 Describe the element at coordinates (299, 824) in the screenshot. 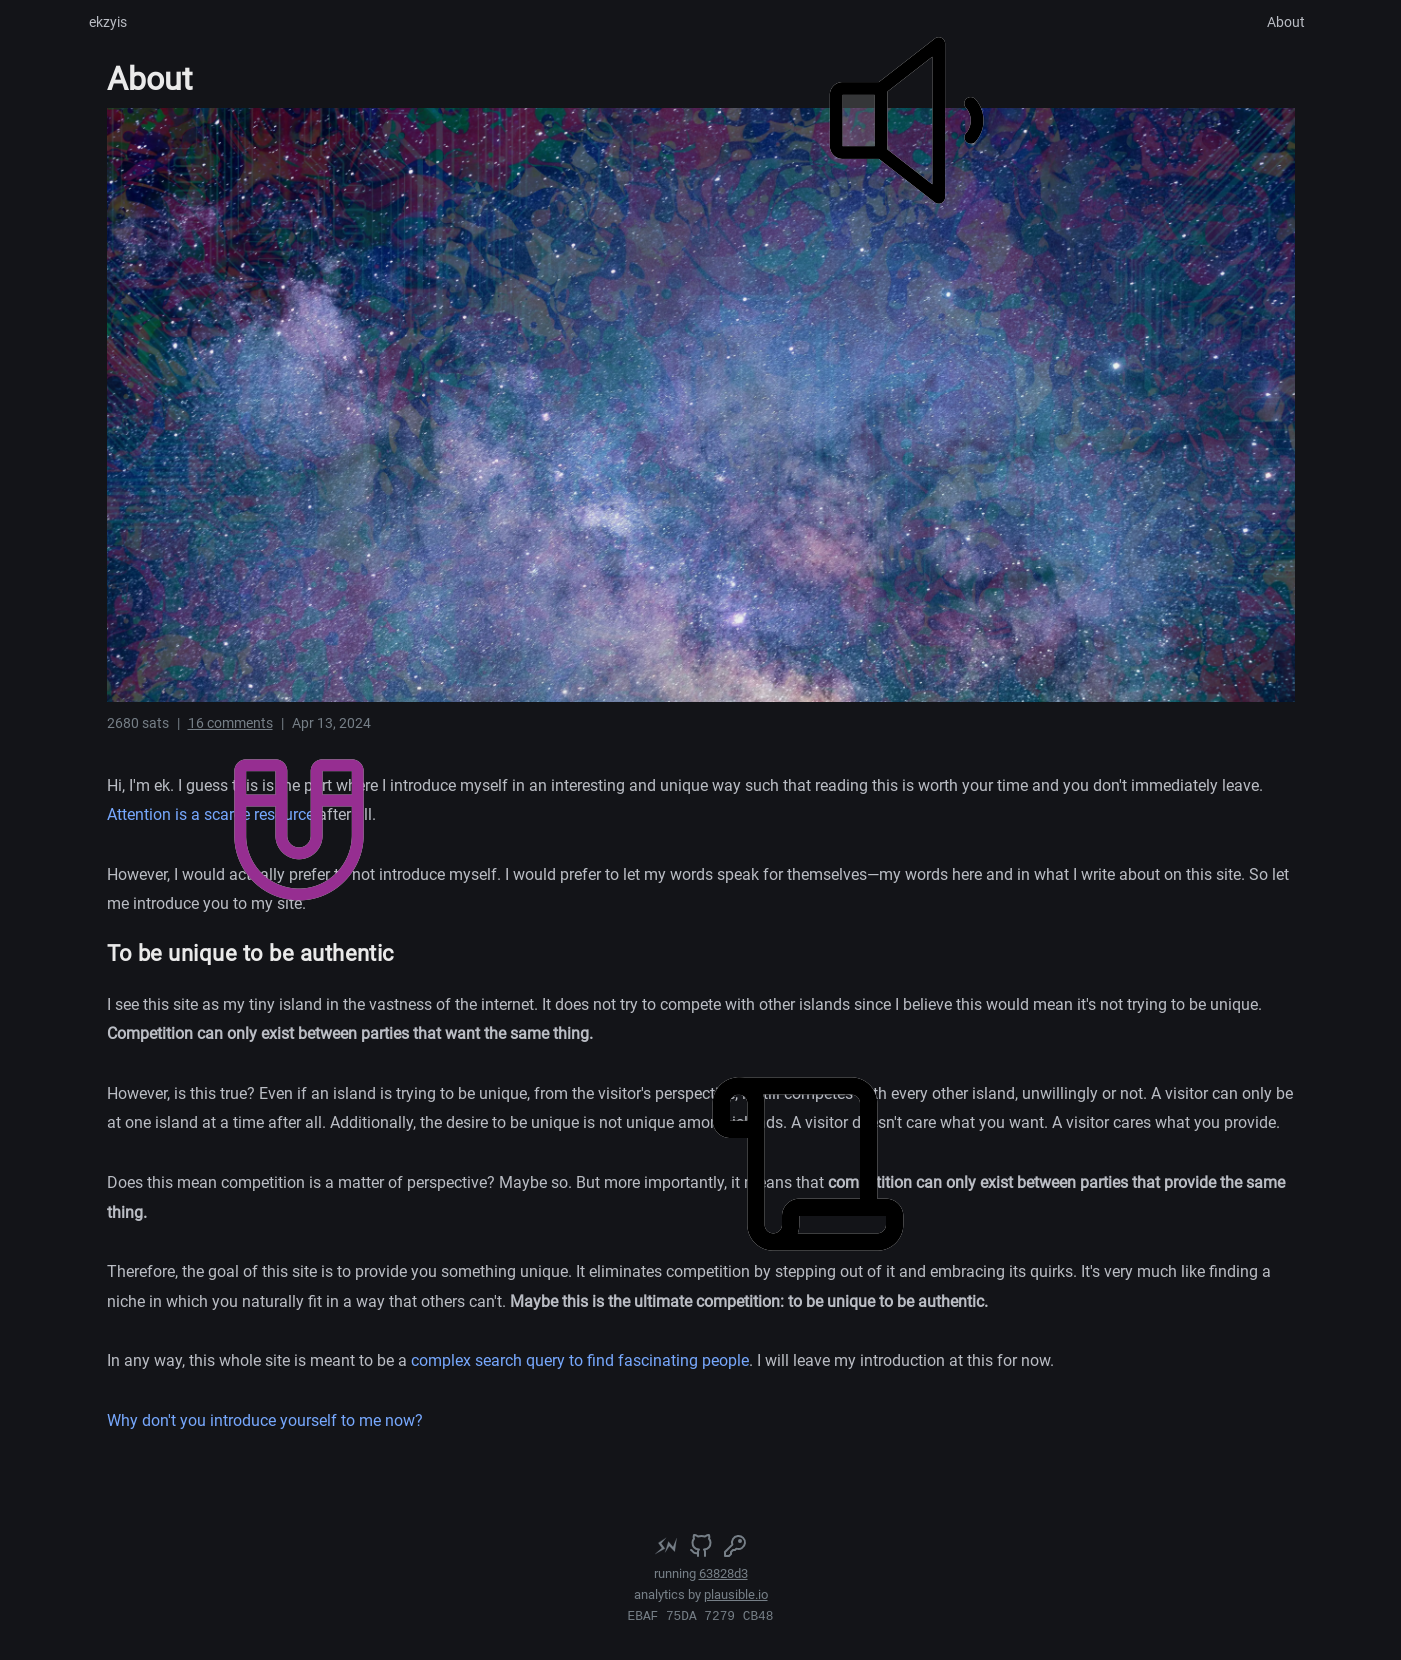

I see `activate magnetic snap or alignment tool` at that location.